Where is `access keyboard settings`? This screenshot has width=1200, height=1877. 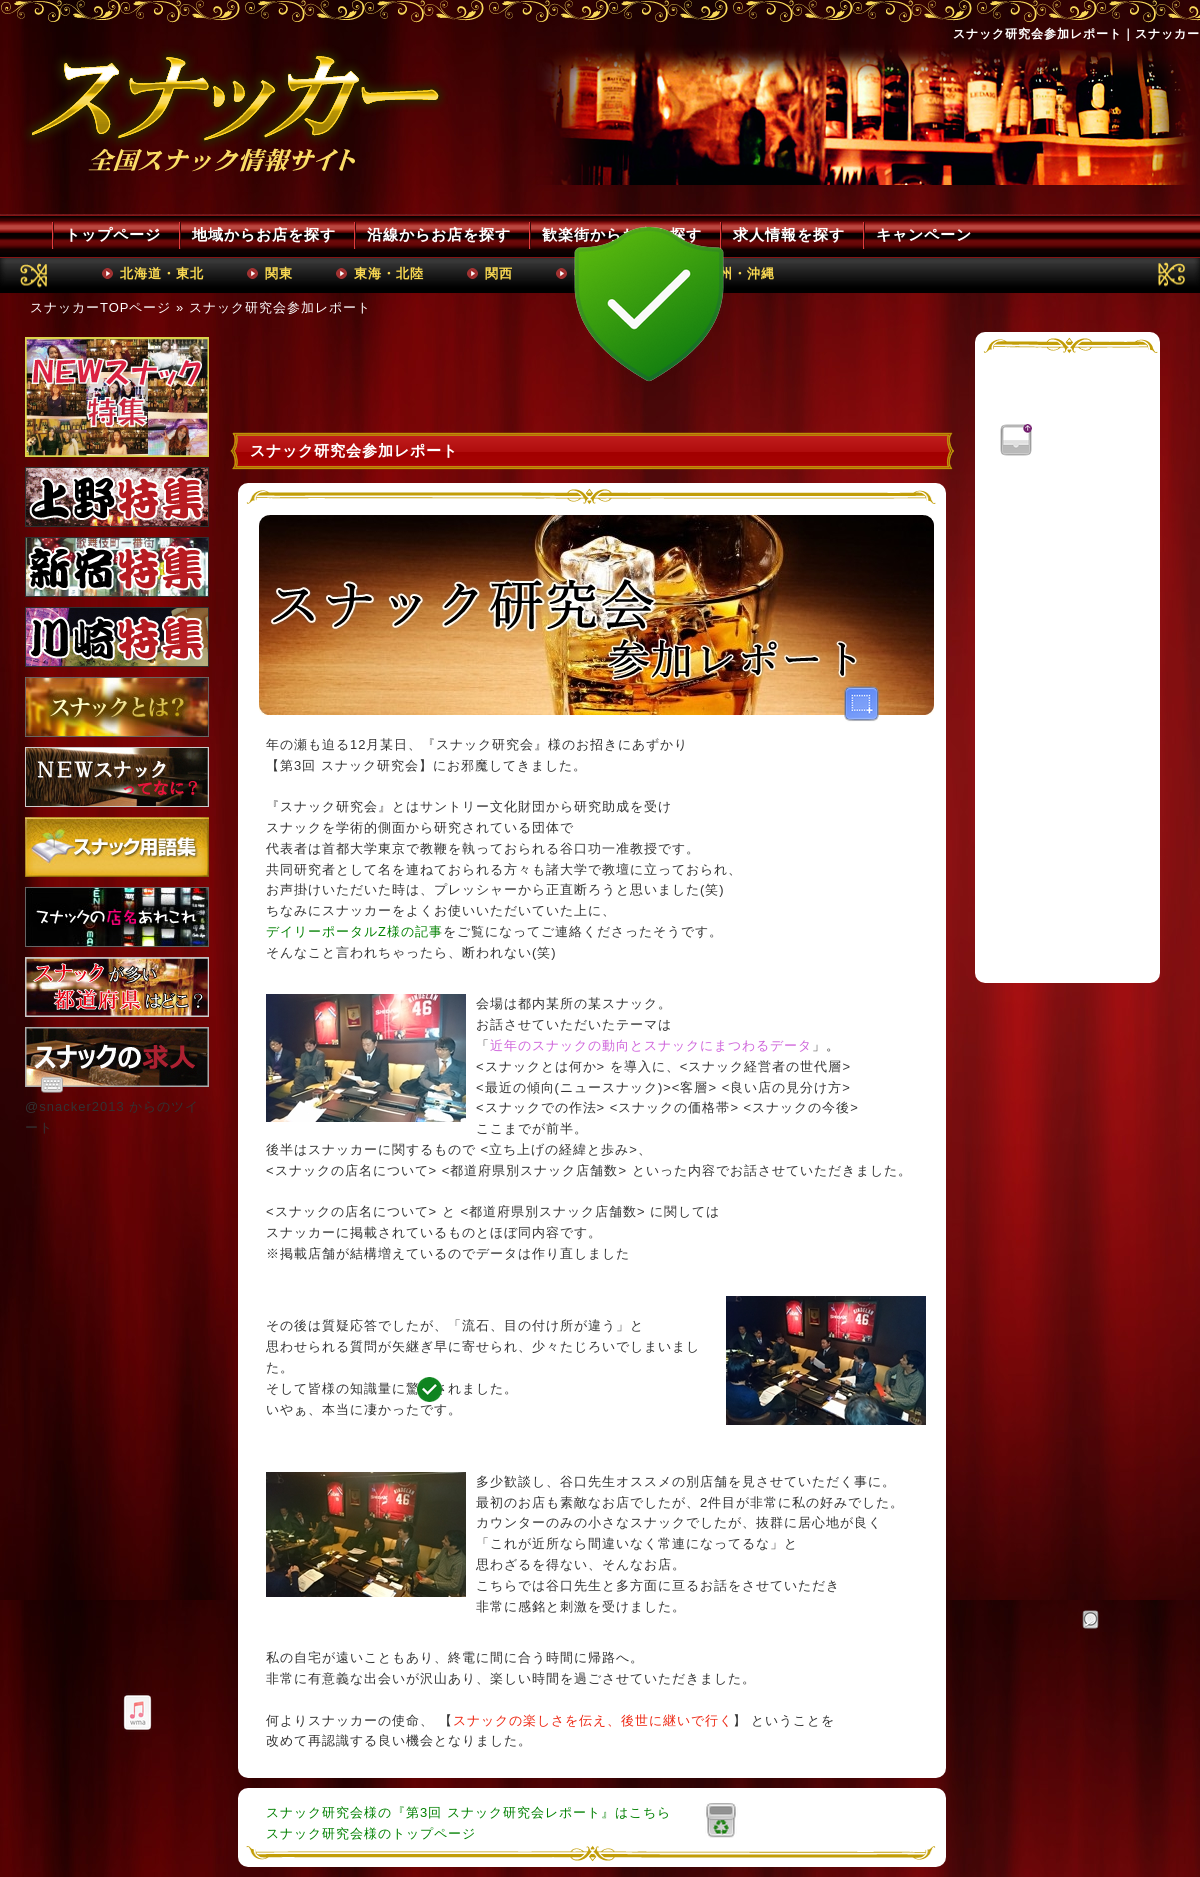
access keyboard settings is located at coordinates (52, 1085).